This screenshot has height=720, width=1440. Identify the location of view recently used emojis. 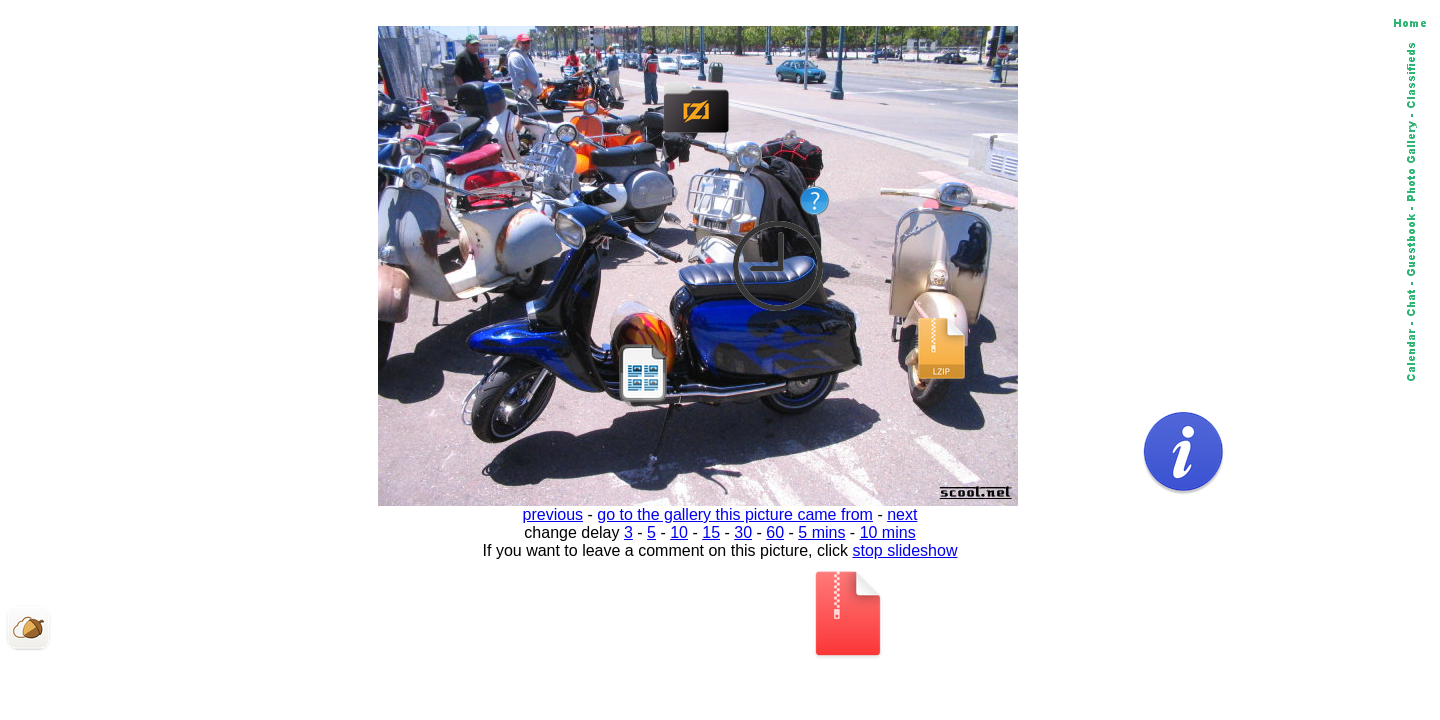
(778, 266).